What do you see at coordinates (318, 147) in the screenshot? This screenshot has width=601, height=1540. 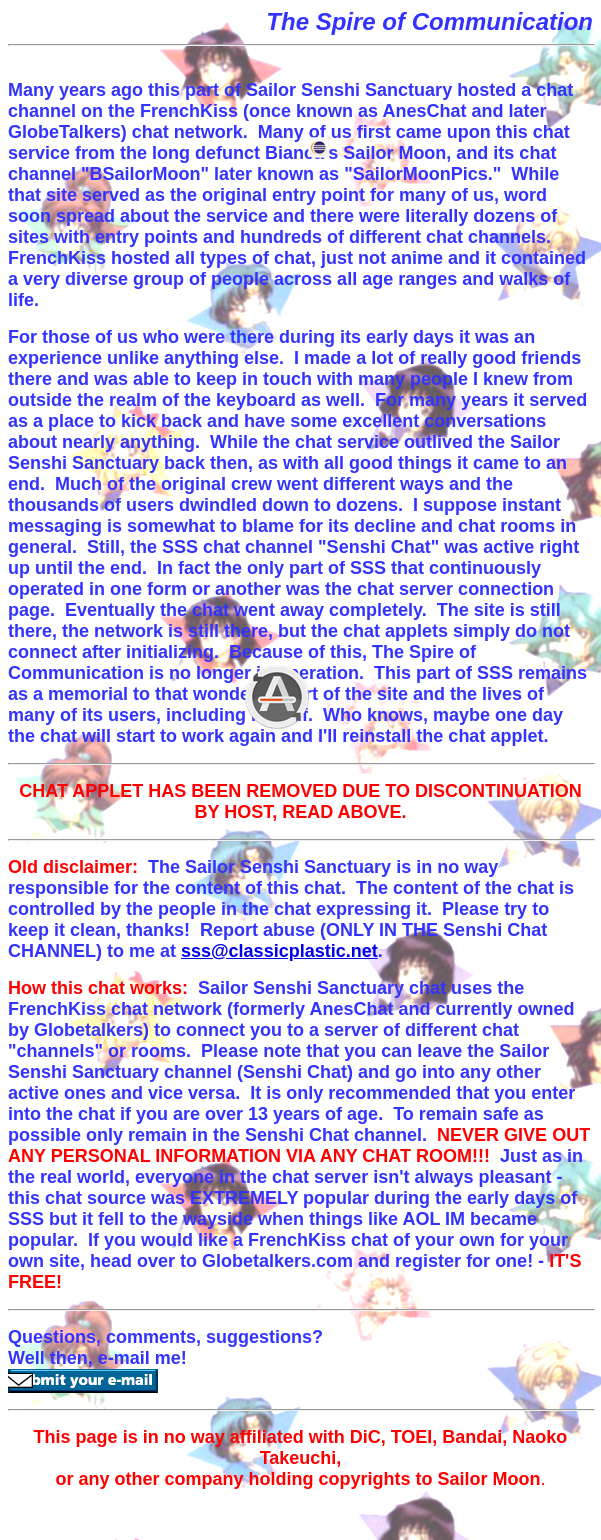 I see `open eclipse IDE` at bounding box center [318, 147].